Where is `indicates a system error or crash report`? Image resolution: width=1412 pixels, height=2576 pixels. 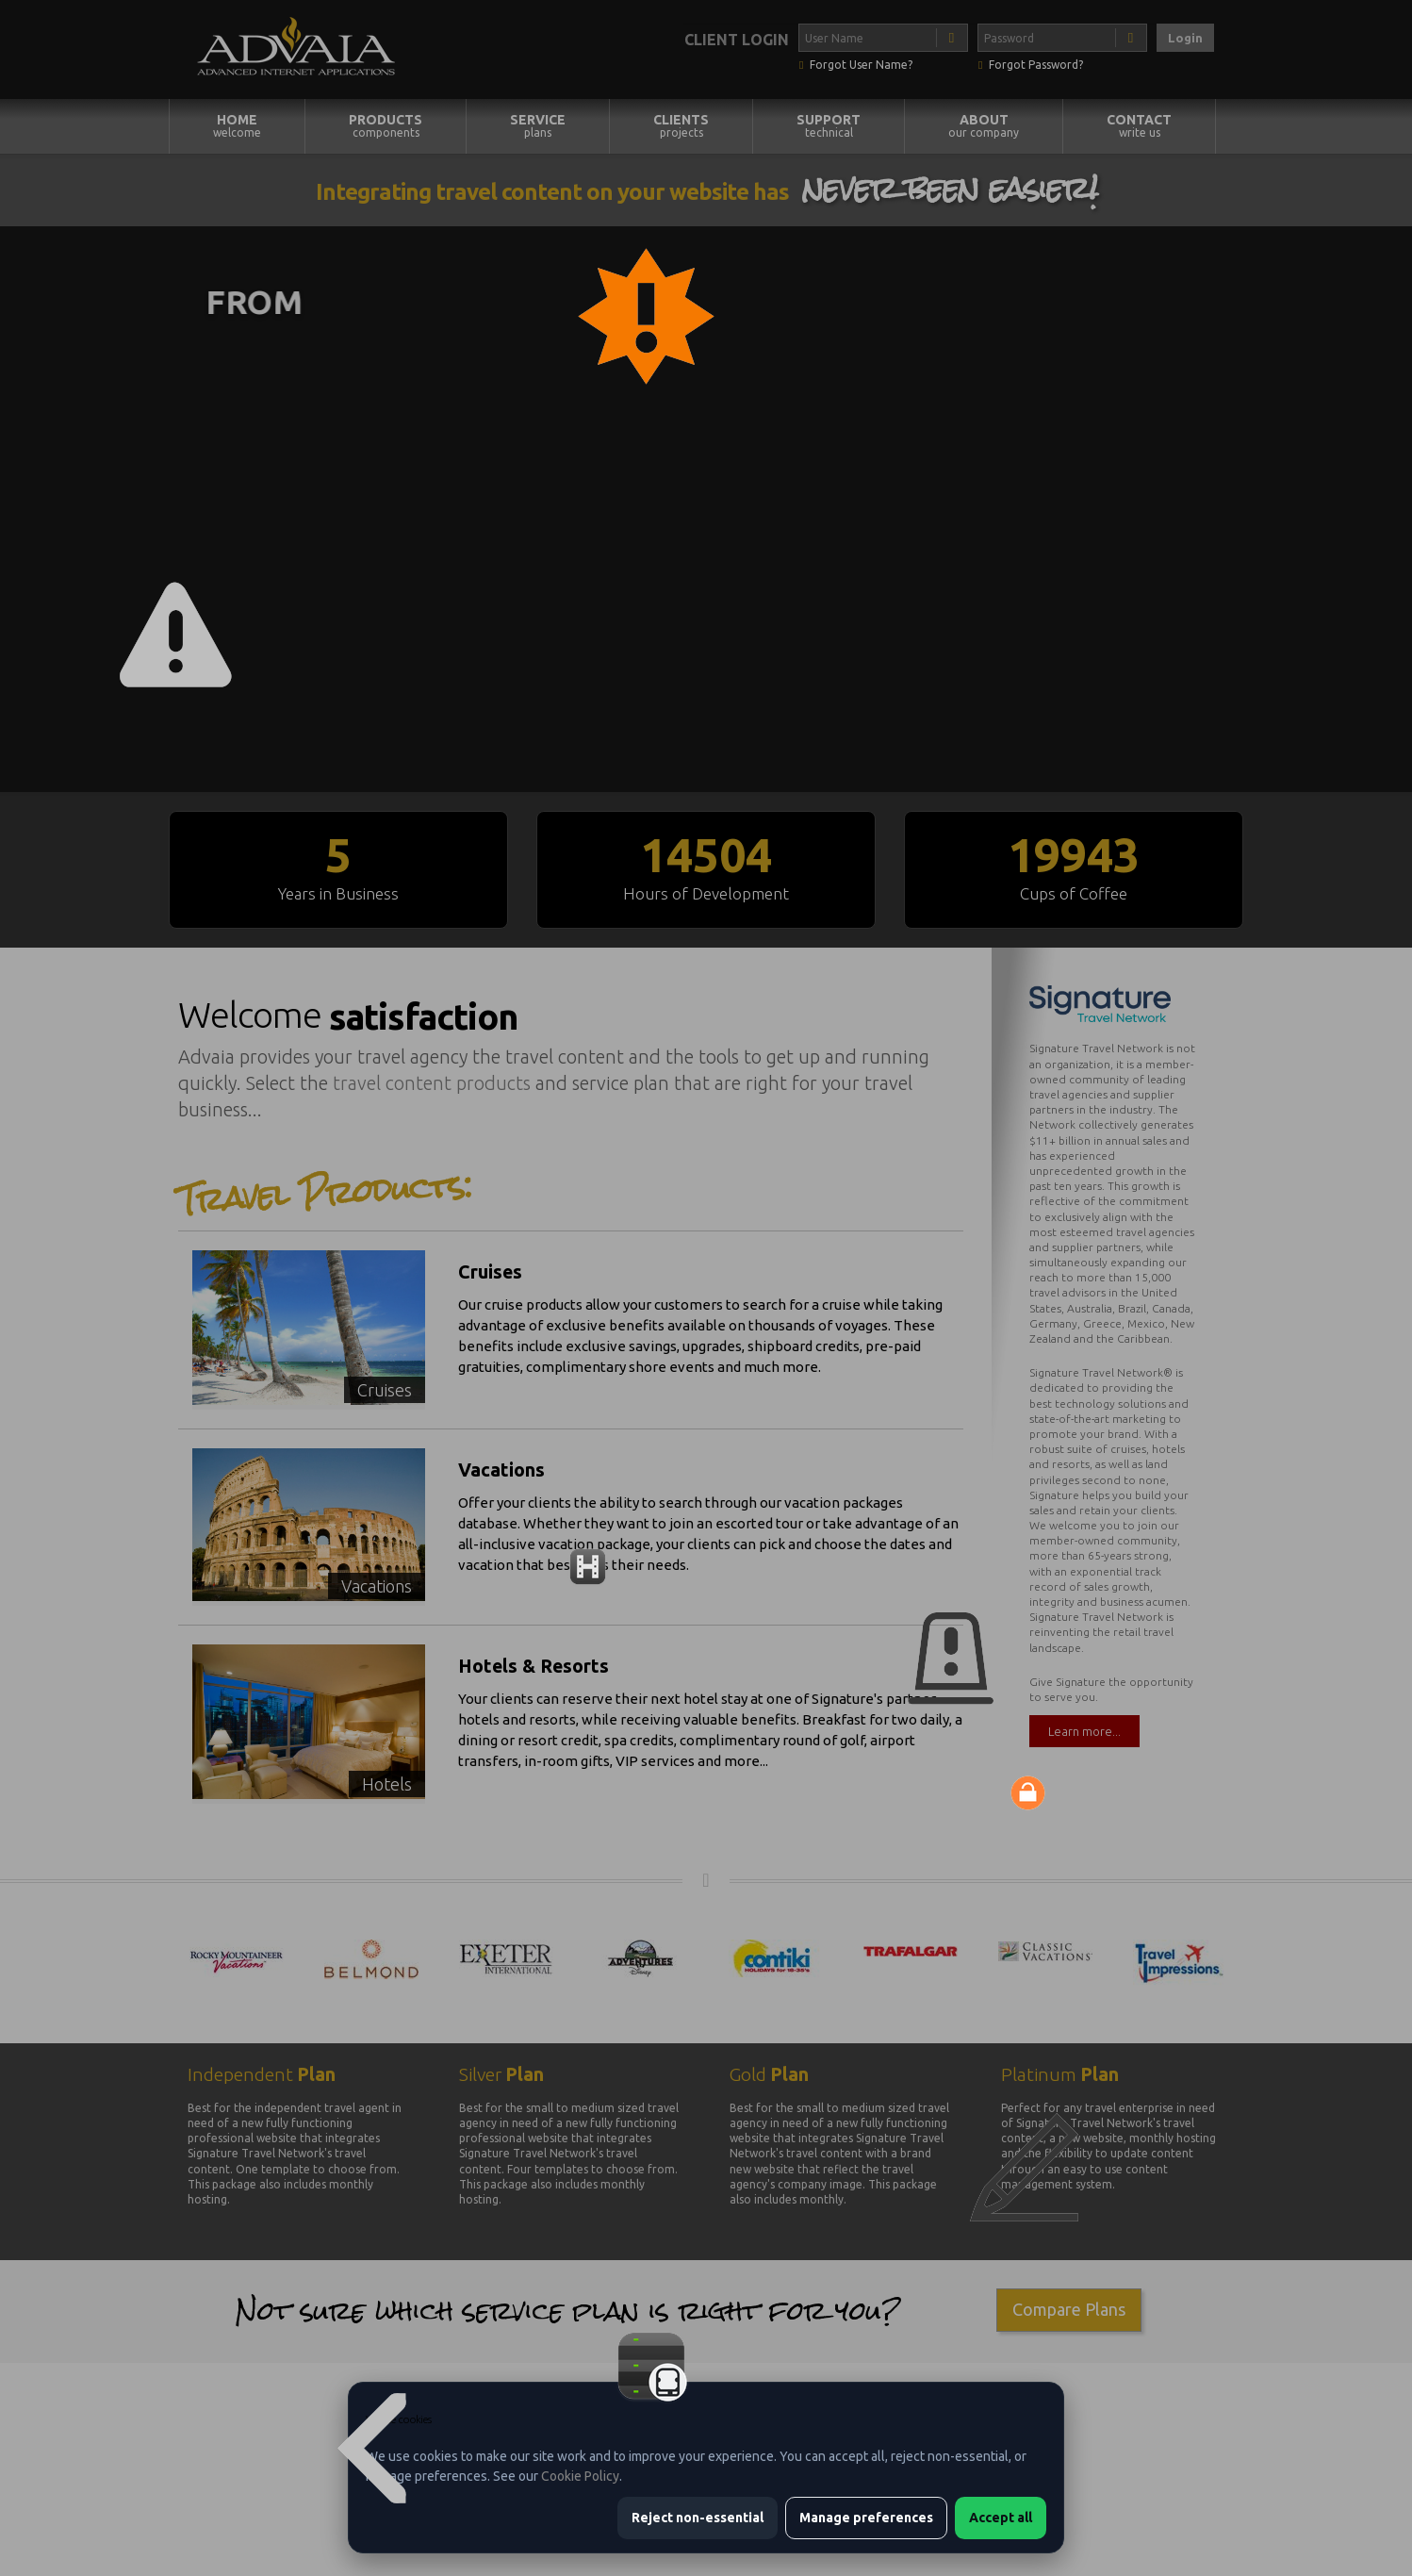
indicates a system error or crash report is located at coordinates (951, 1655).